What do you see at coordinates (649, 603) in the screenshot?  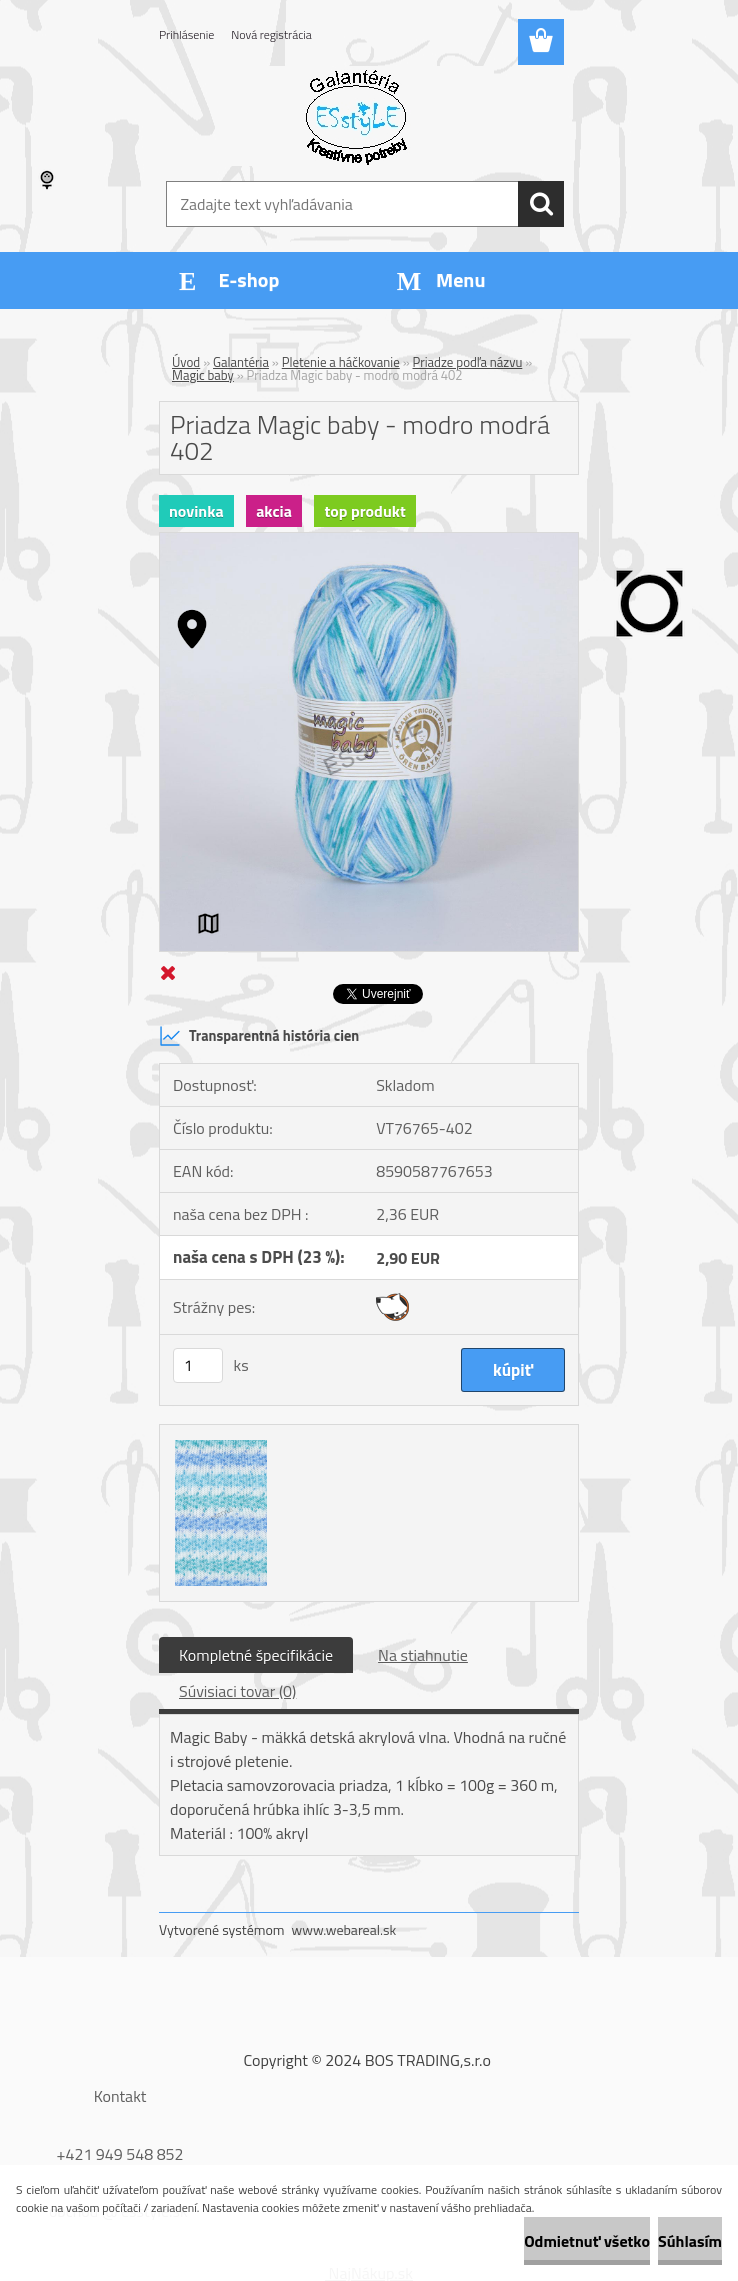 I see `expand content to fill available space` at bounding box center [649, 603].